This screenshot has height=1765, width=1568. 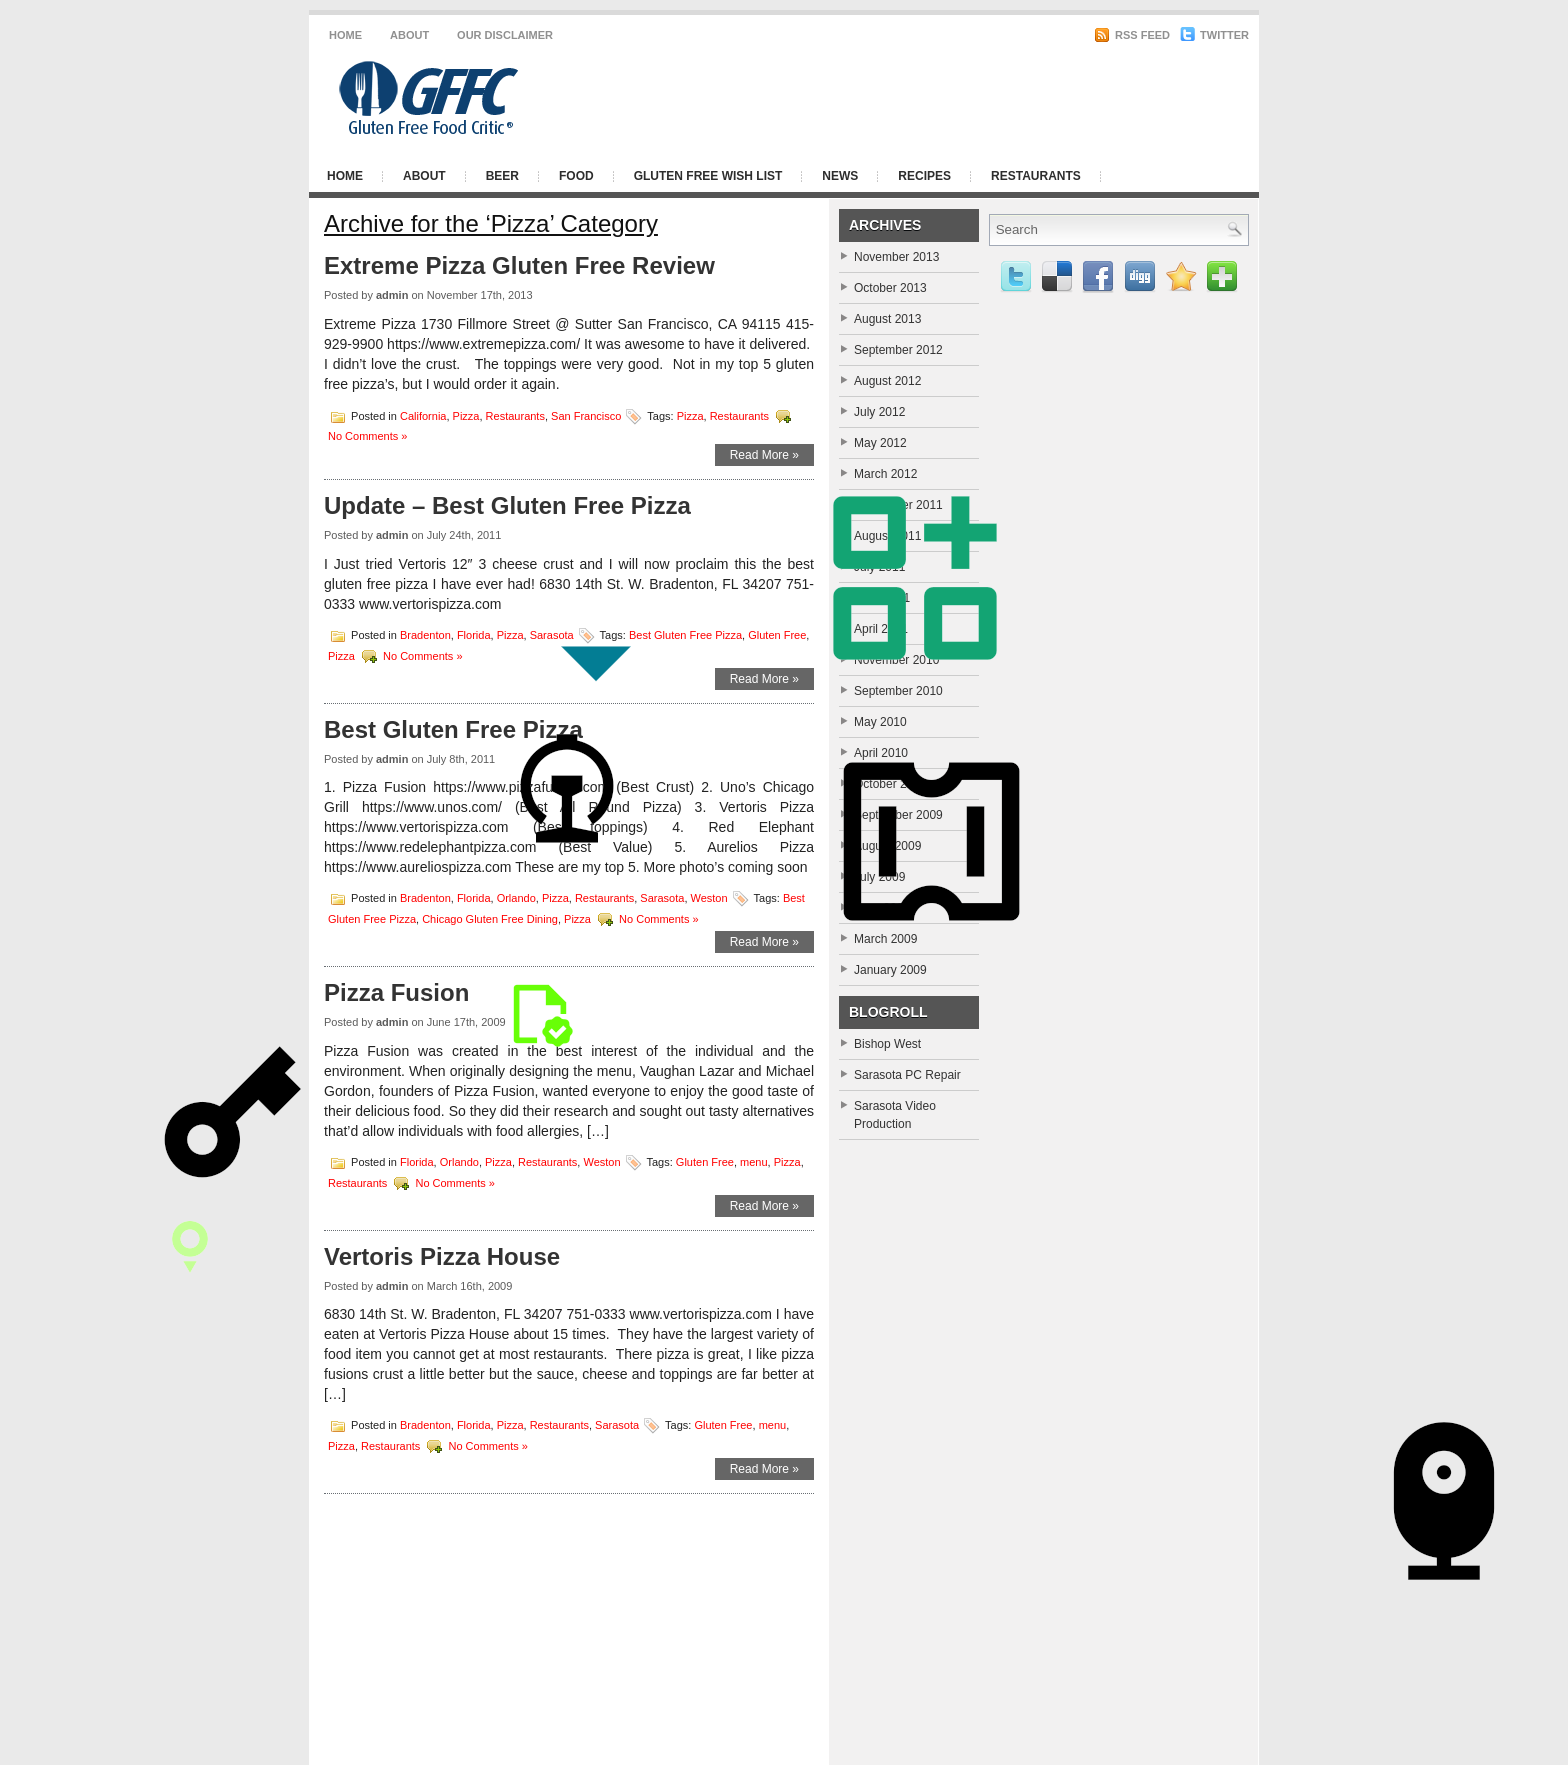 I want to click on open TomTom navigation app, so click(x=190, y=1247).